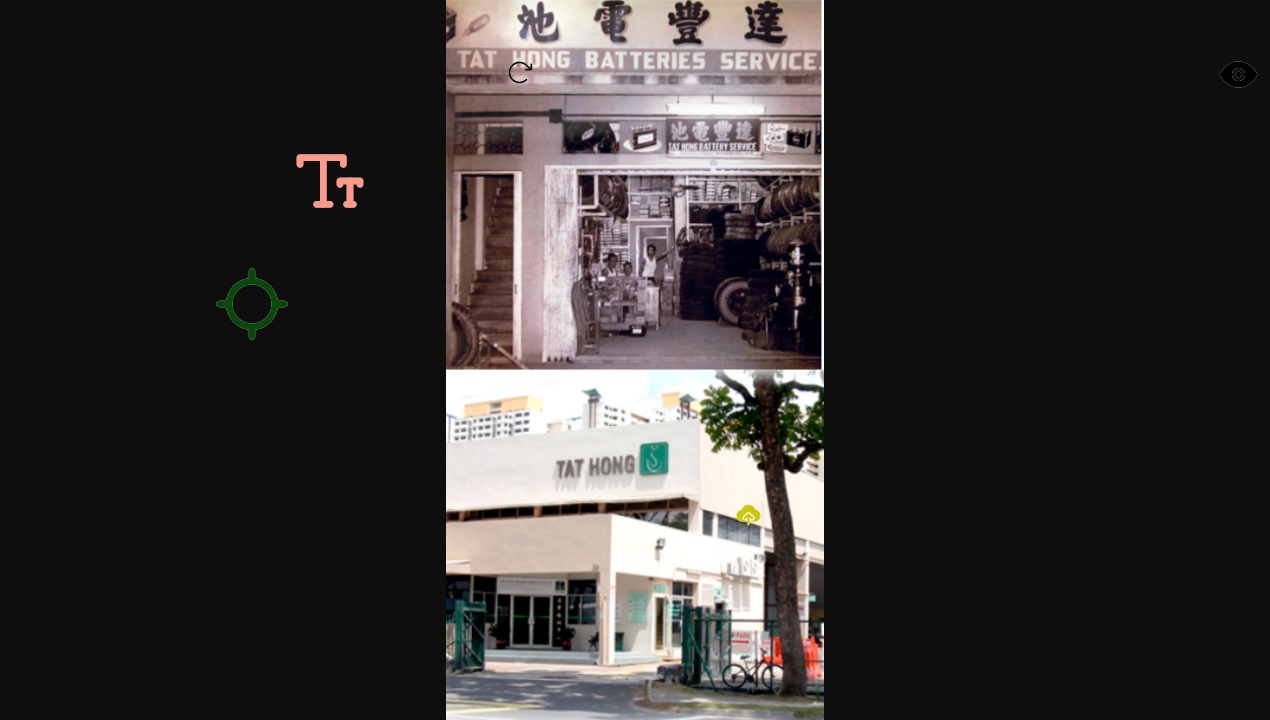 The height and width of the screenshot is (720, 1270). I want to click on view or preview content, so click(1238, 74).